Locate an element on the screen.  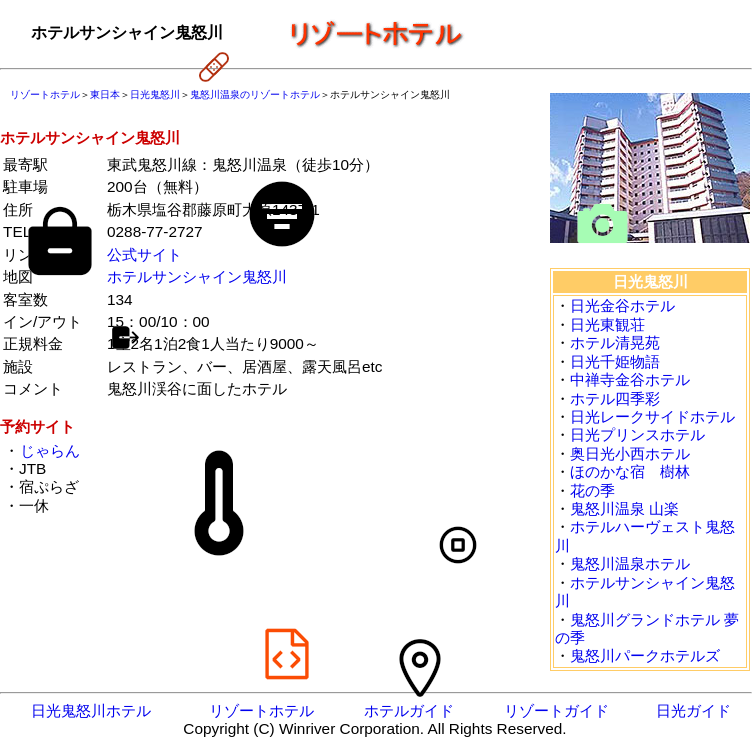
take a photo is located at coordinates (602, 223).